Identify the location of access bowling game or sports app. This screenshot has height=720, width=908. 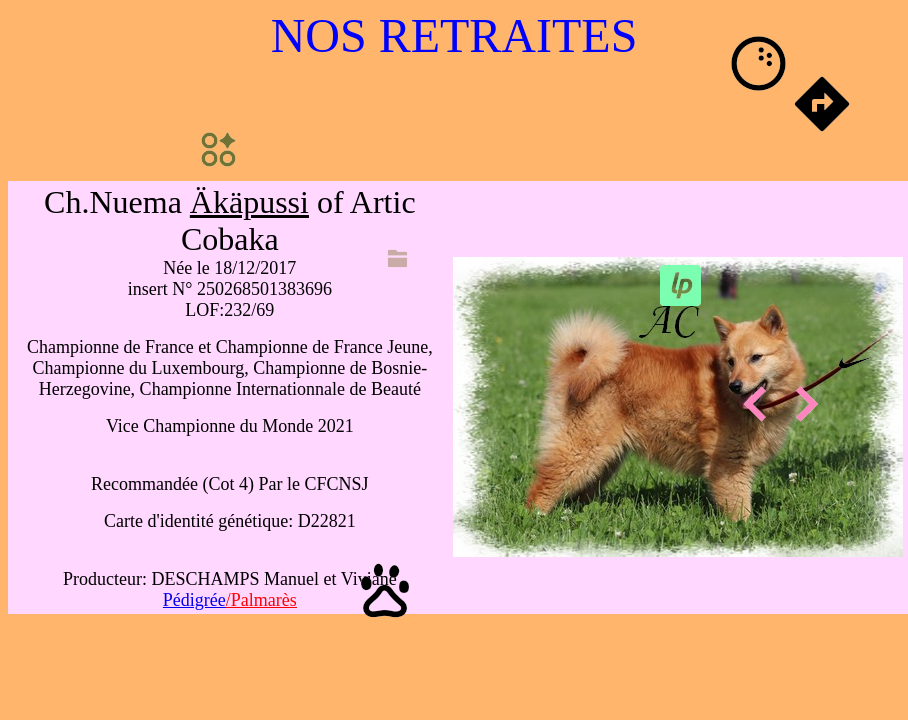
(758, 63).